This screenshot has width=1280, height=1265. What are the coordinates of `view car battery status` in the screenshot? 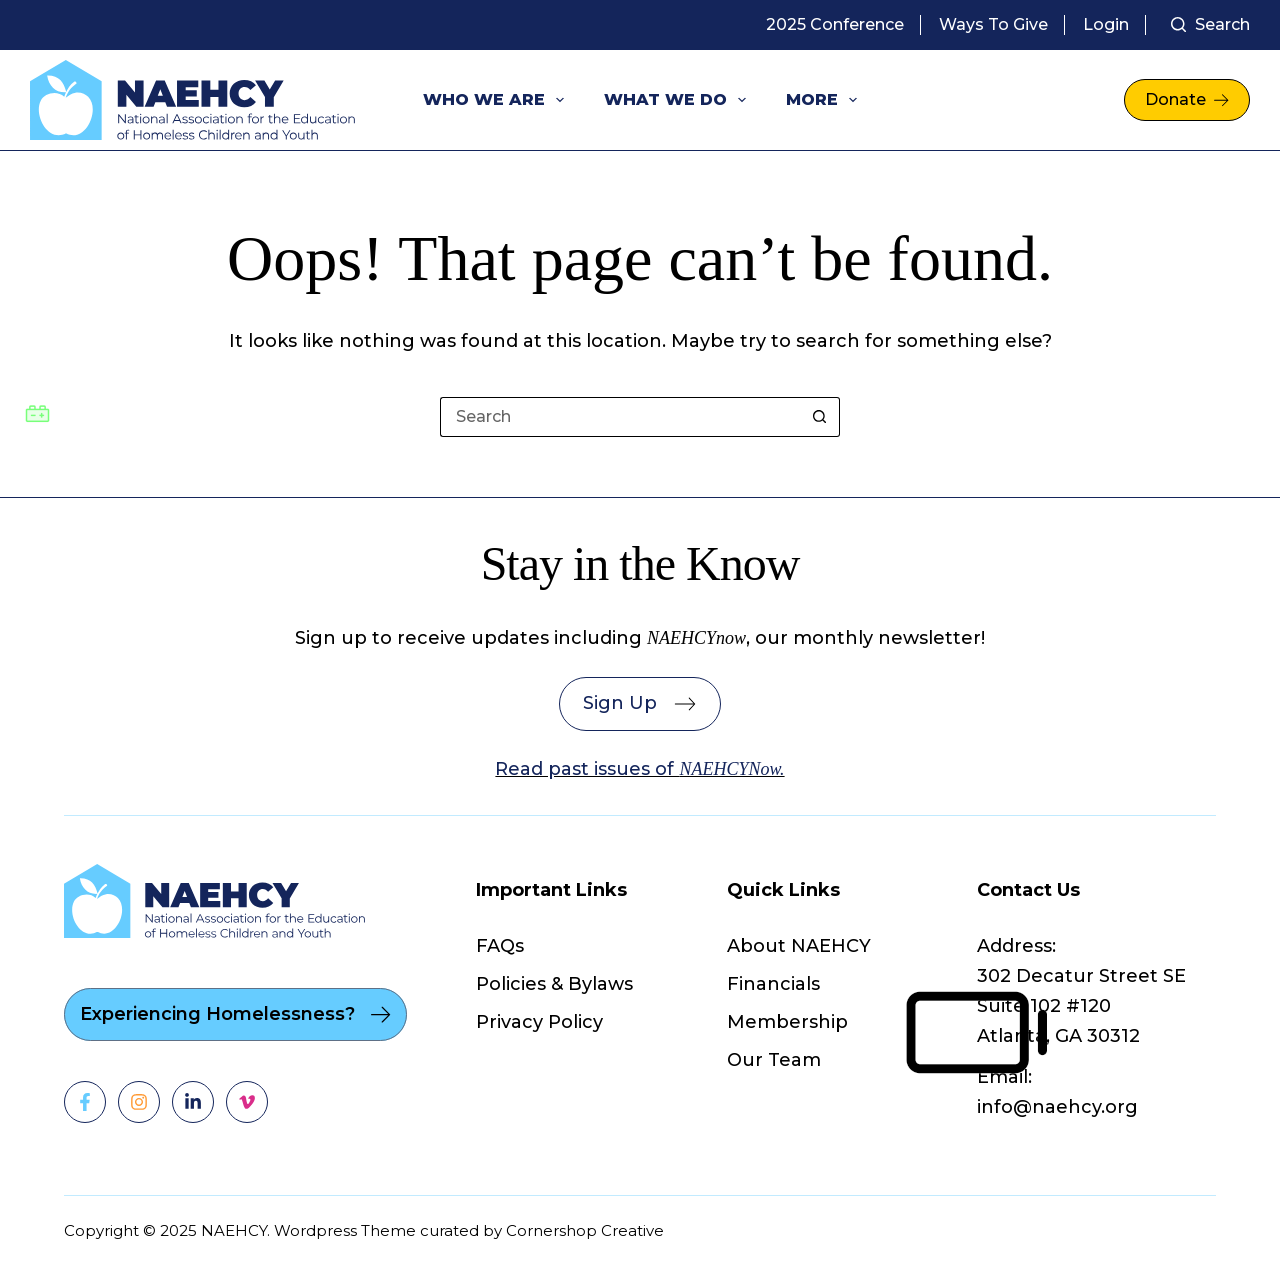 It's located at (37, 414).